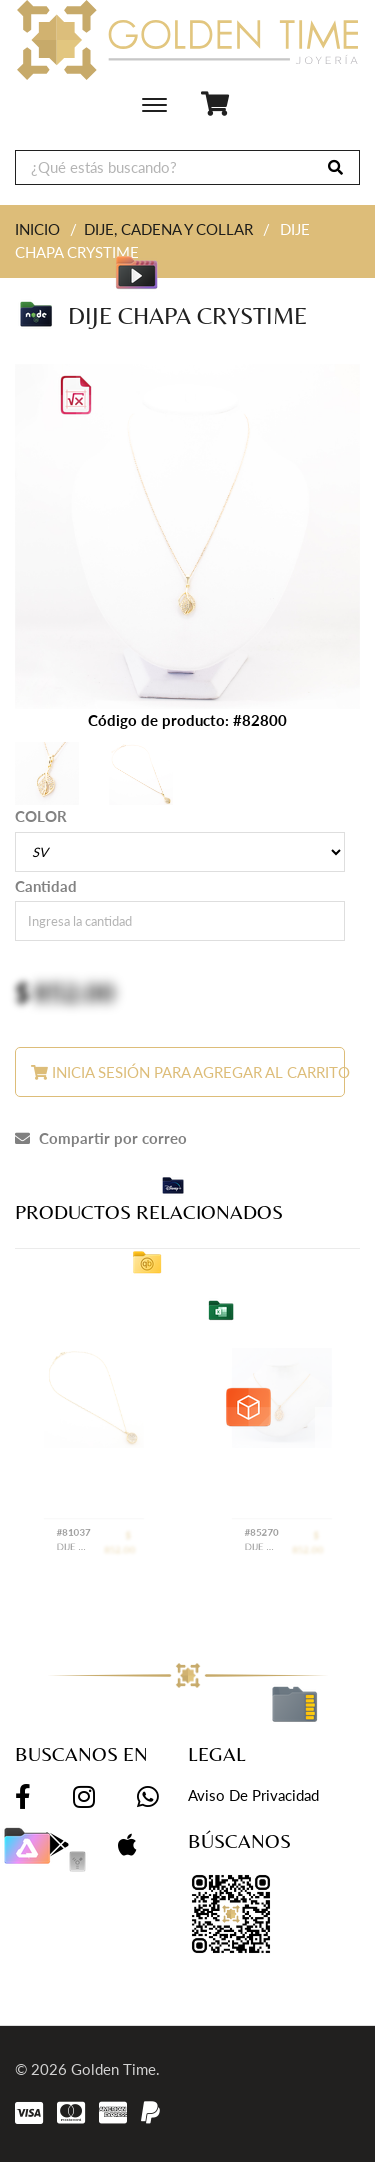 The width and height of the screenshot is (375, 2162). I want to click on open files stored on sd card, so click(294, 1705).